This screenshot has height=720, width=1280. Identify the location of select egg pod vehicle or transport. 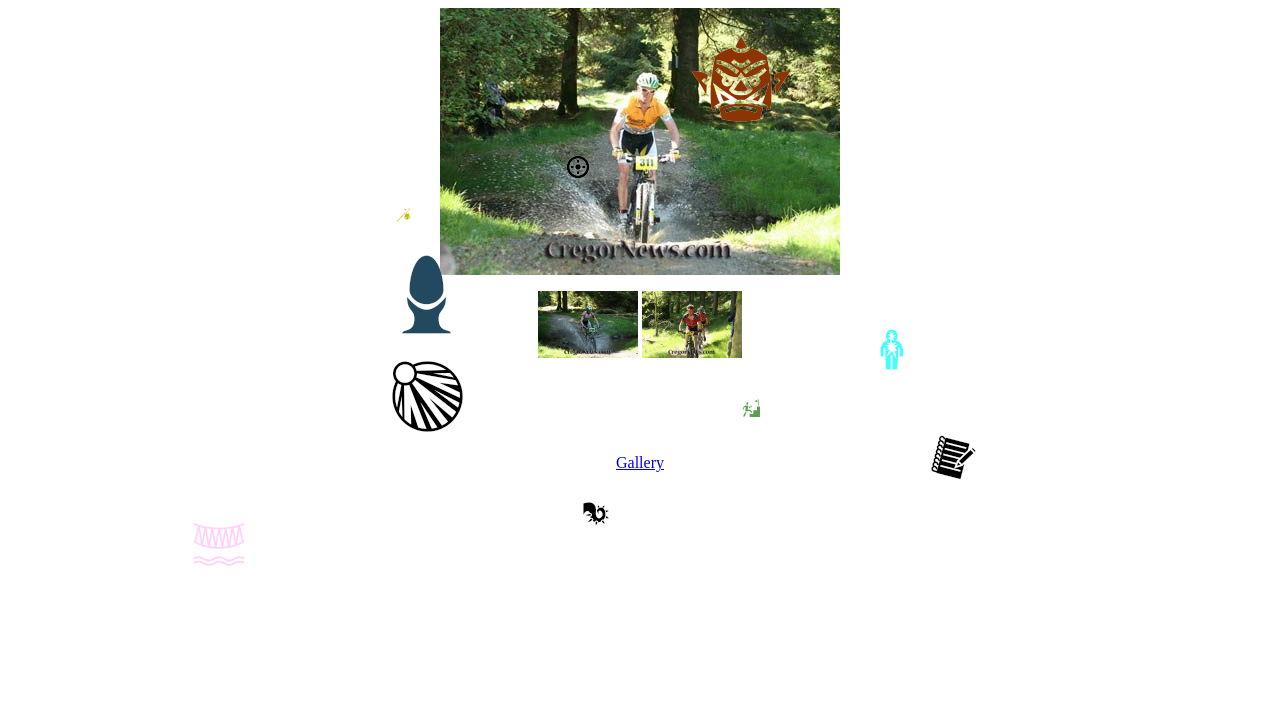
(426, 294).